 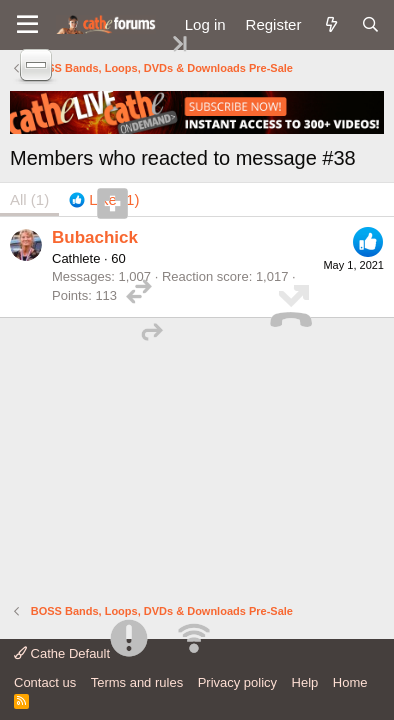 What do you see at coordinates (291, 303) in the screenshot?
I see `indicates a missed phone call` at bounding box center [291, 303].